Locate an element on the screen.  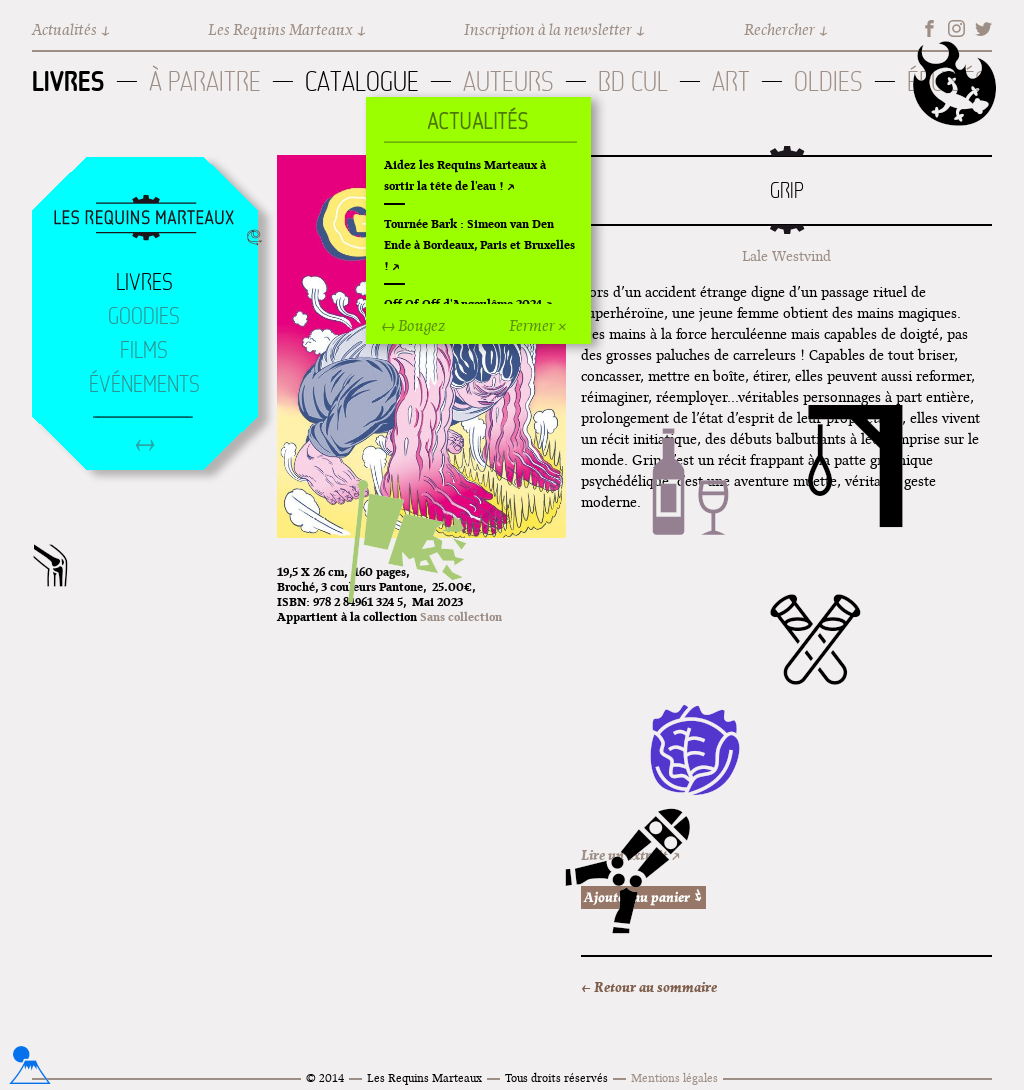
hunting bolas weapon item in game inventory is located at coordinates (254, 237).